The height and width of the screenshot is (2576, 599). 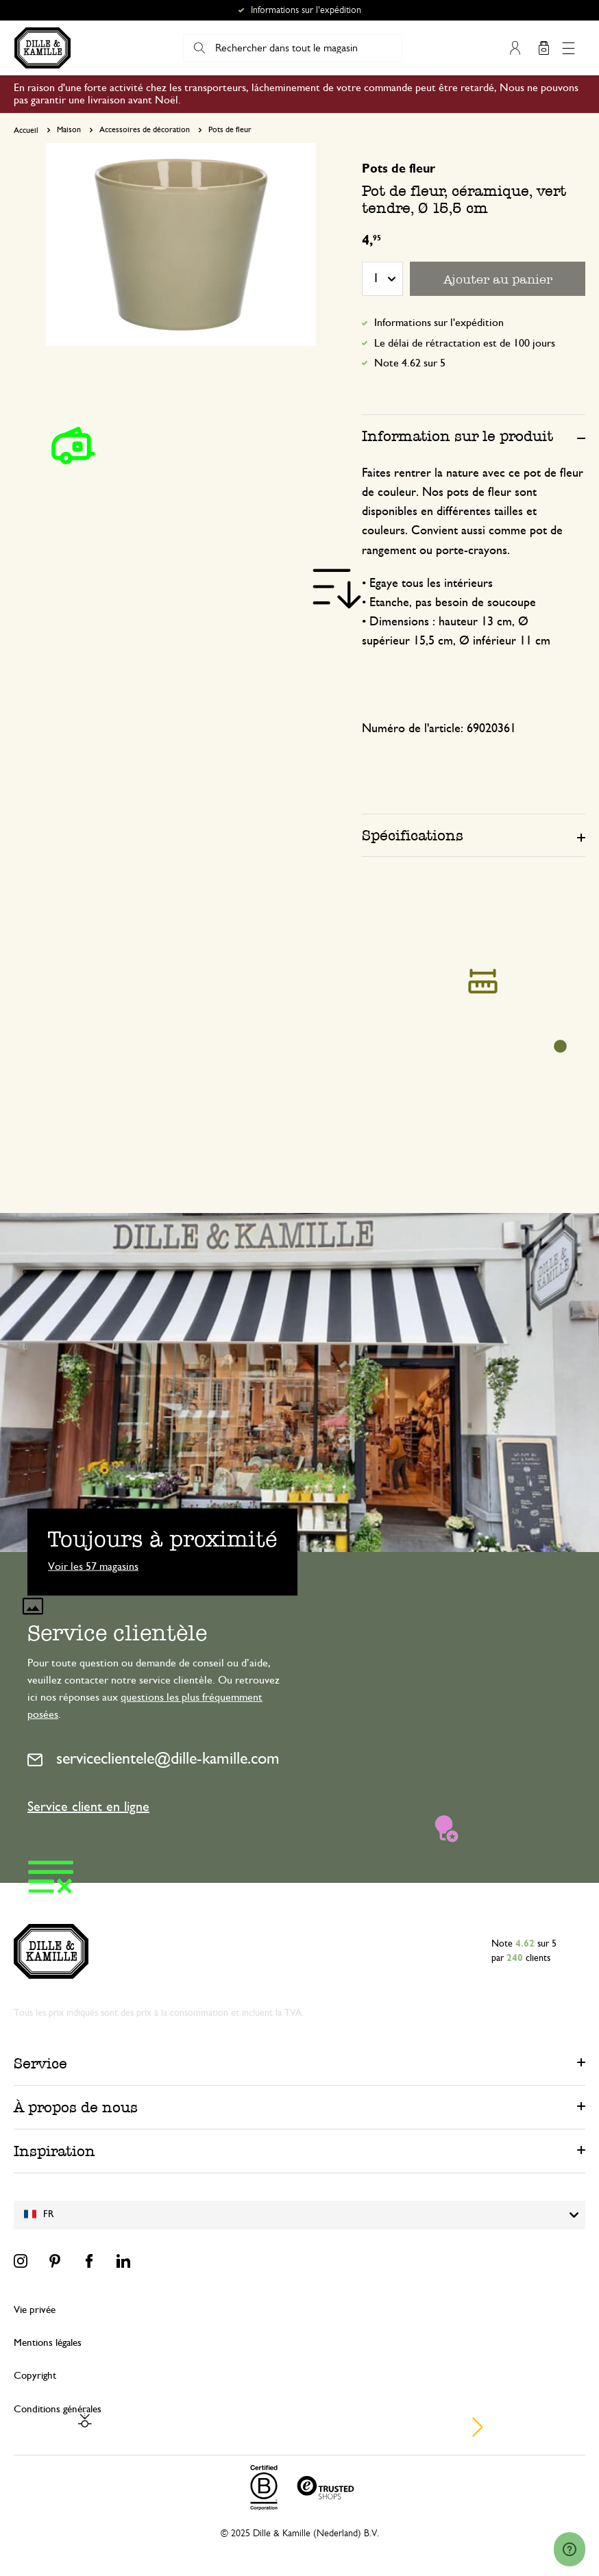 I want to click on browse caravan or RV rentals, so click(x=72, y=445).